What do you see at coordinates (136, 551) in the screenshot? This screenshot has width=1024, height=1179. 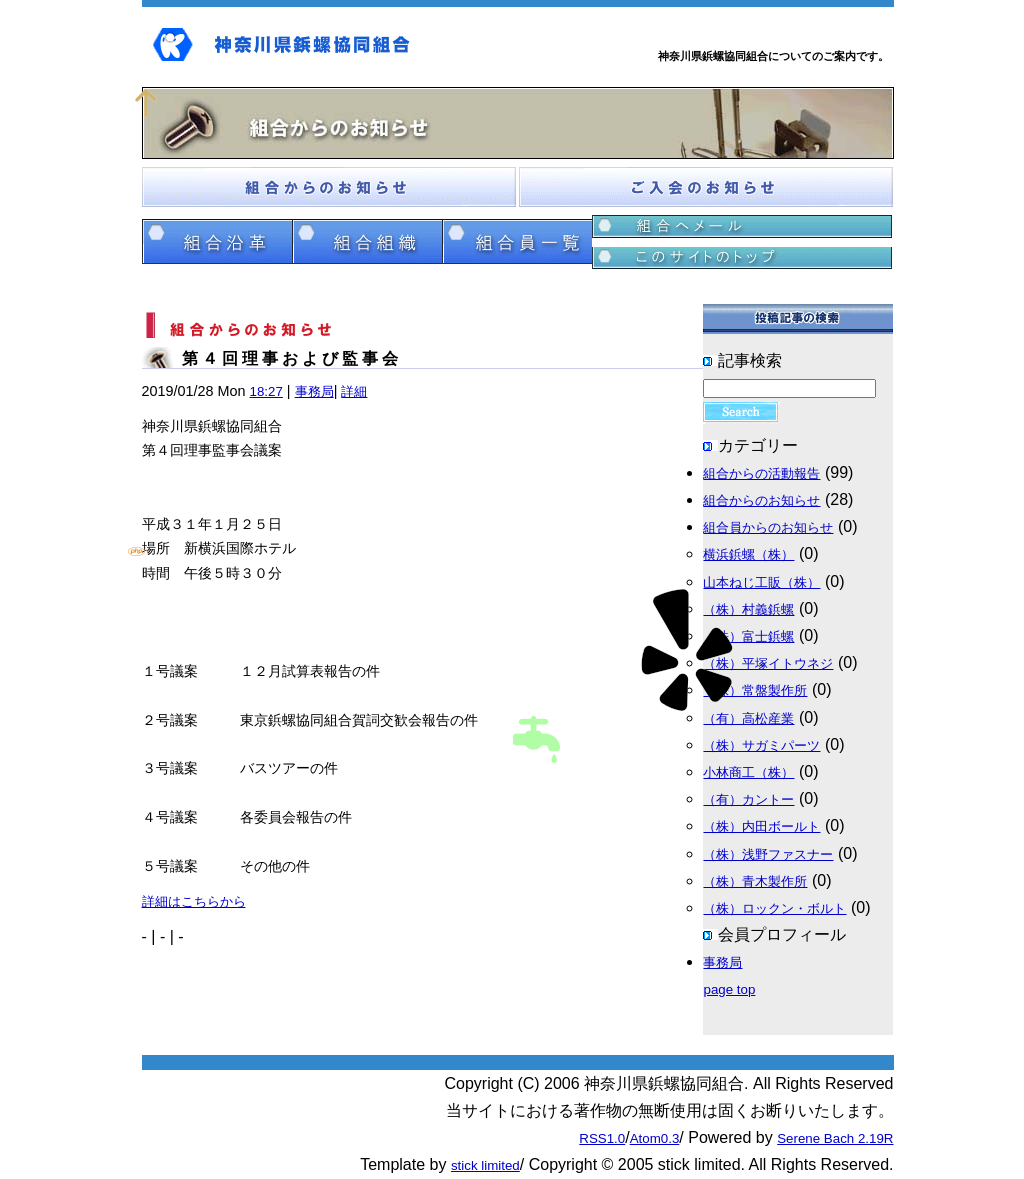 I see `php programming language logo` at bounding box center [136, 551].